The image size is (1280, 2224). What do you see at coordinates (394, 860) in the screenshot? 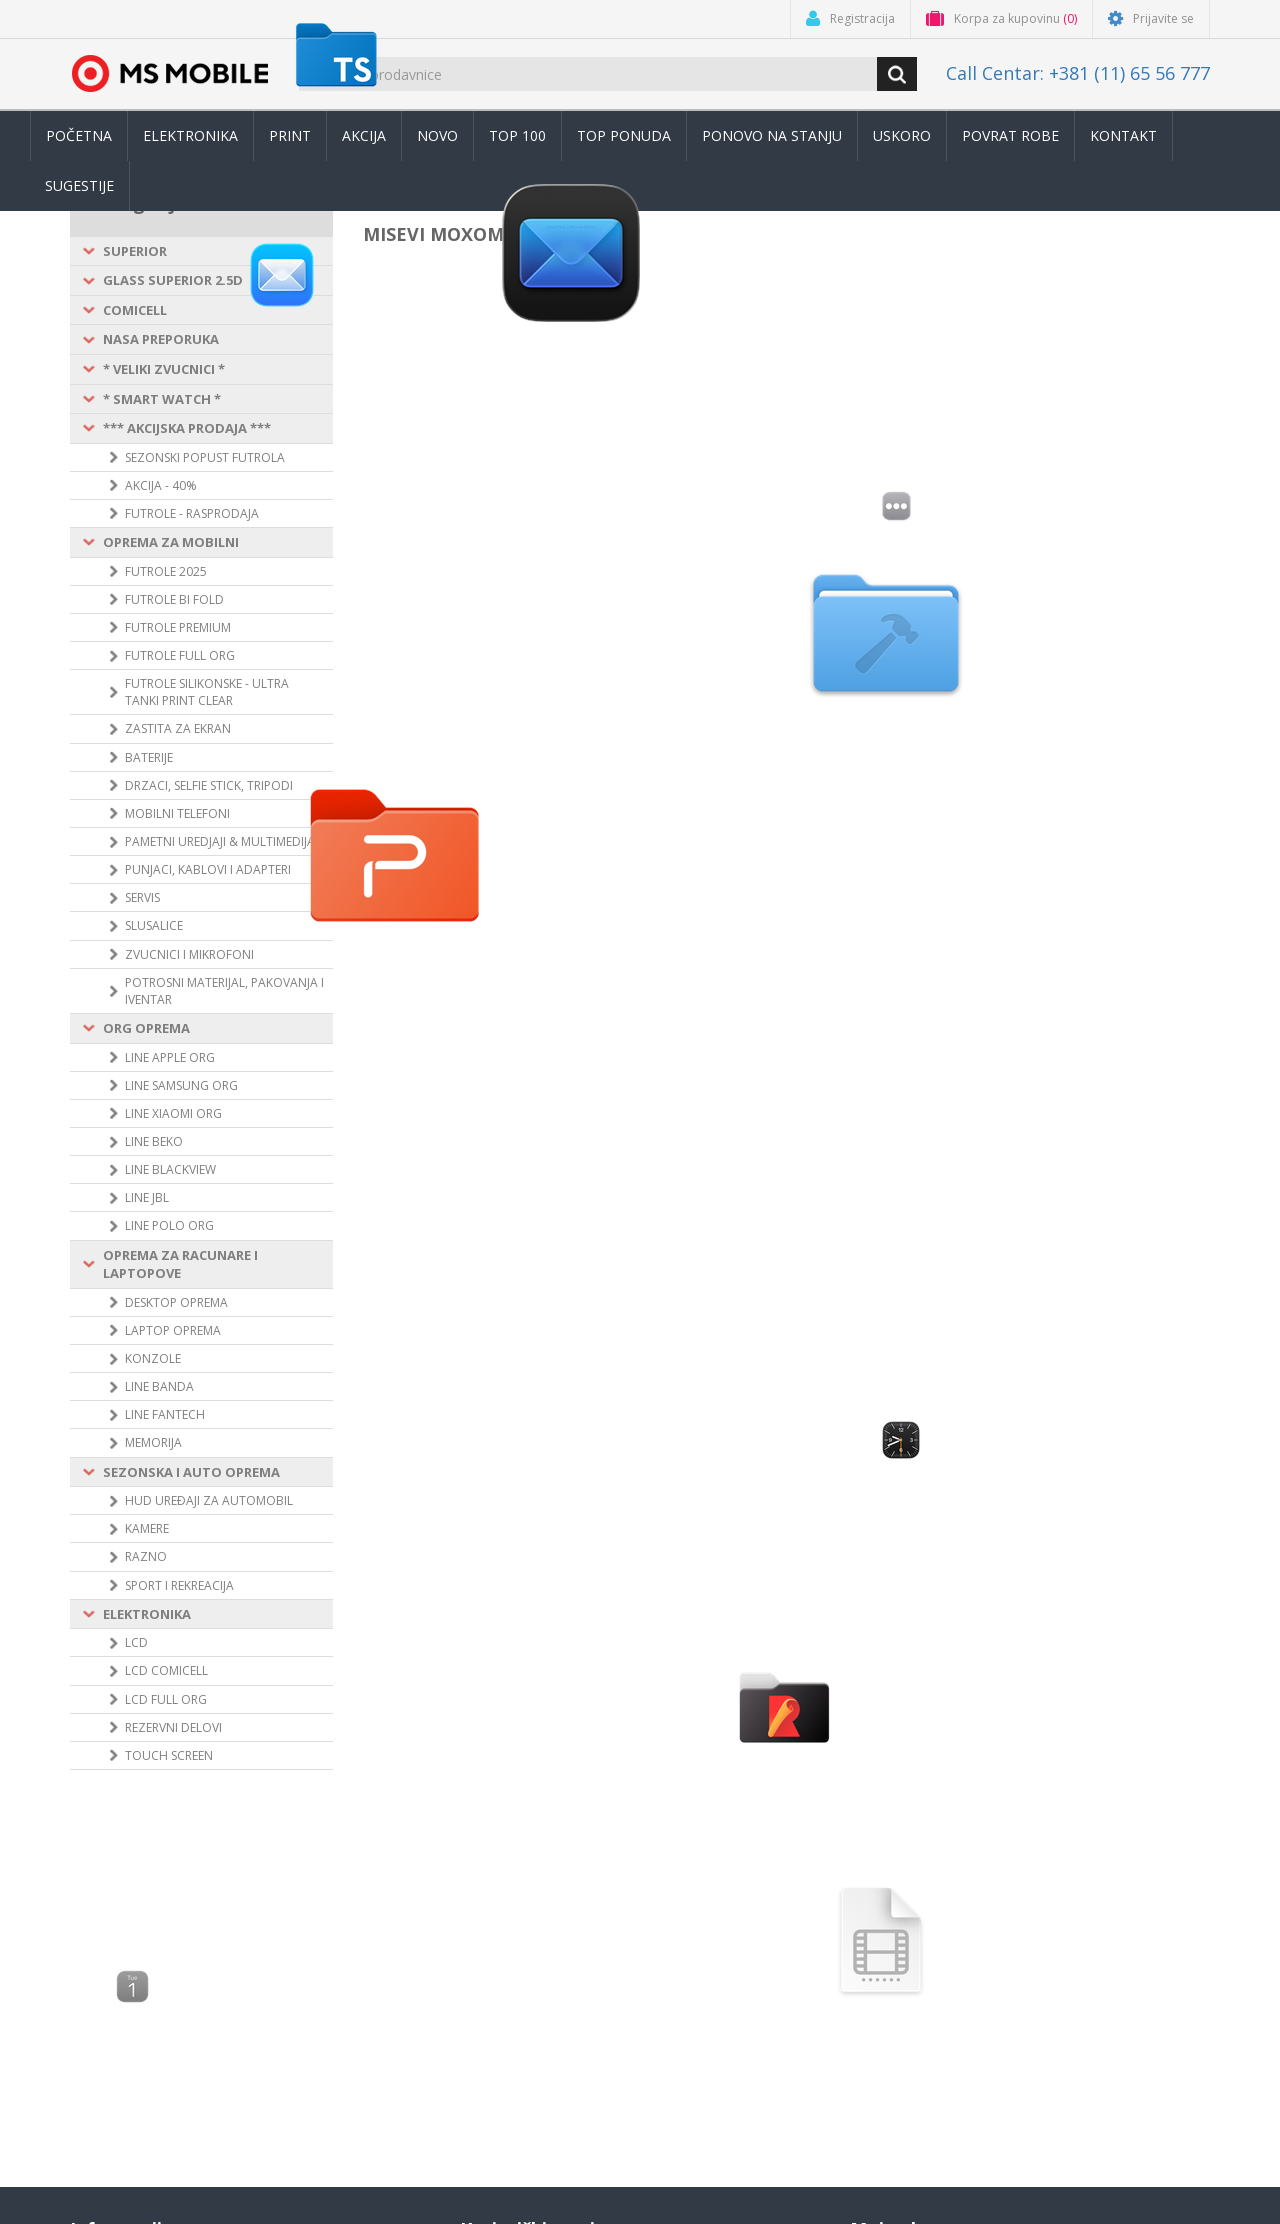
I see `open folder containing WPS presentation files` at bounding box center [394, 860].